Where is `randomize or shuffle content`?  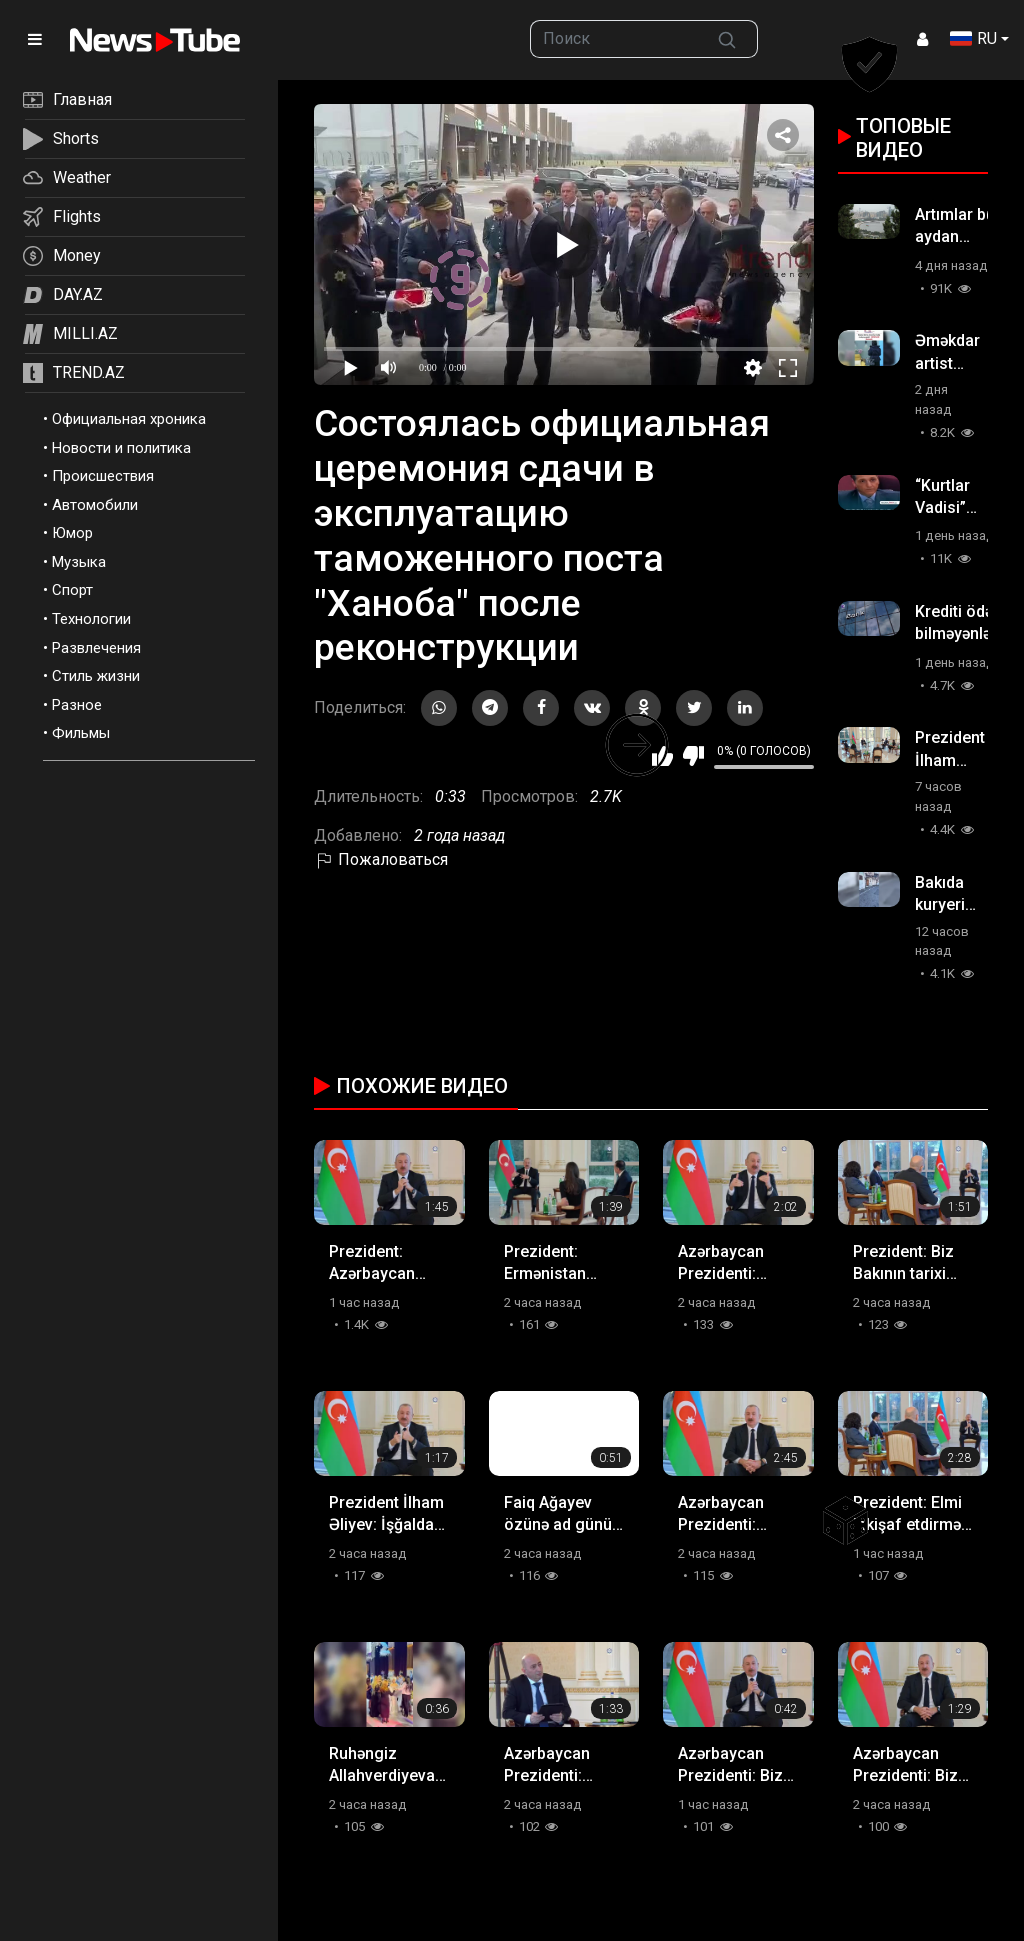
randomize or shuffle content is located at coordinates (845, 1520).